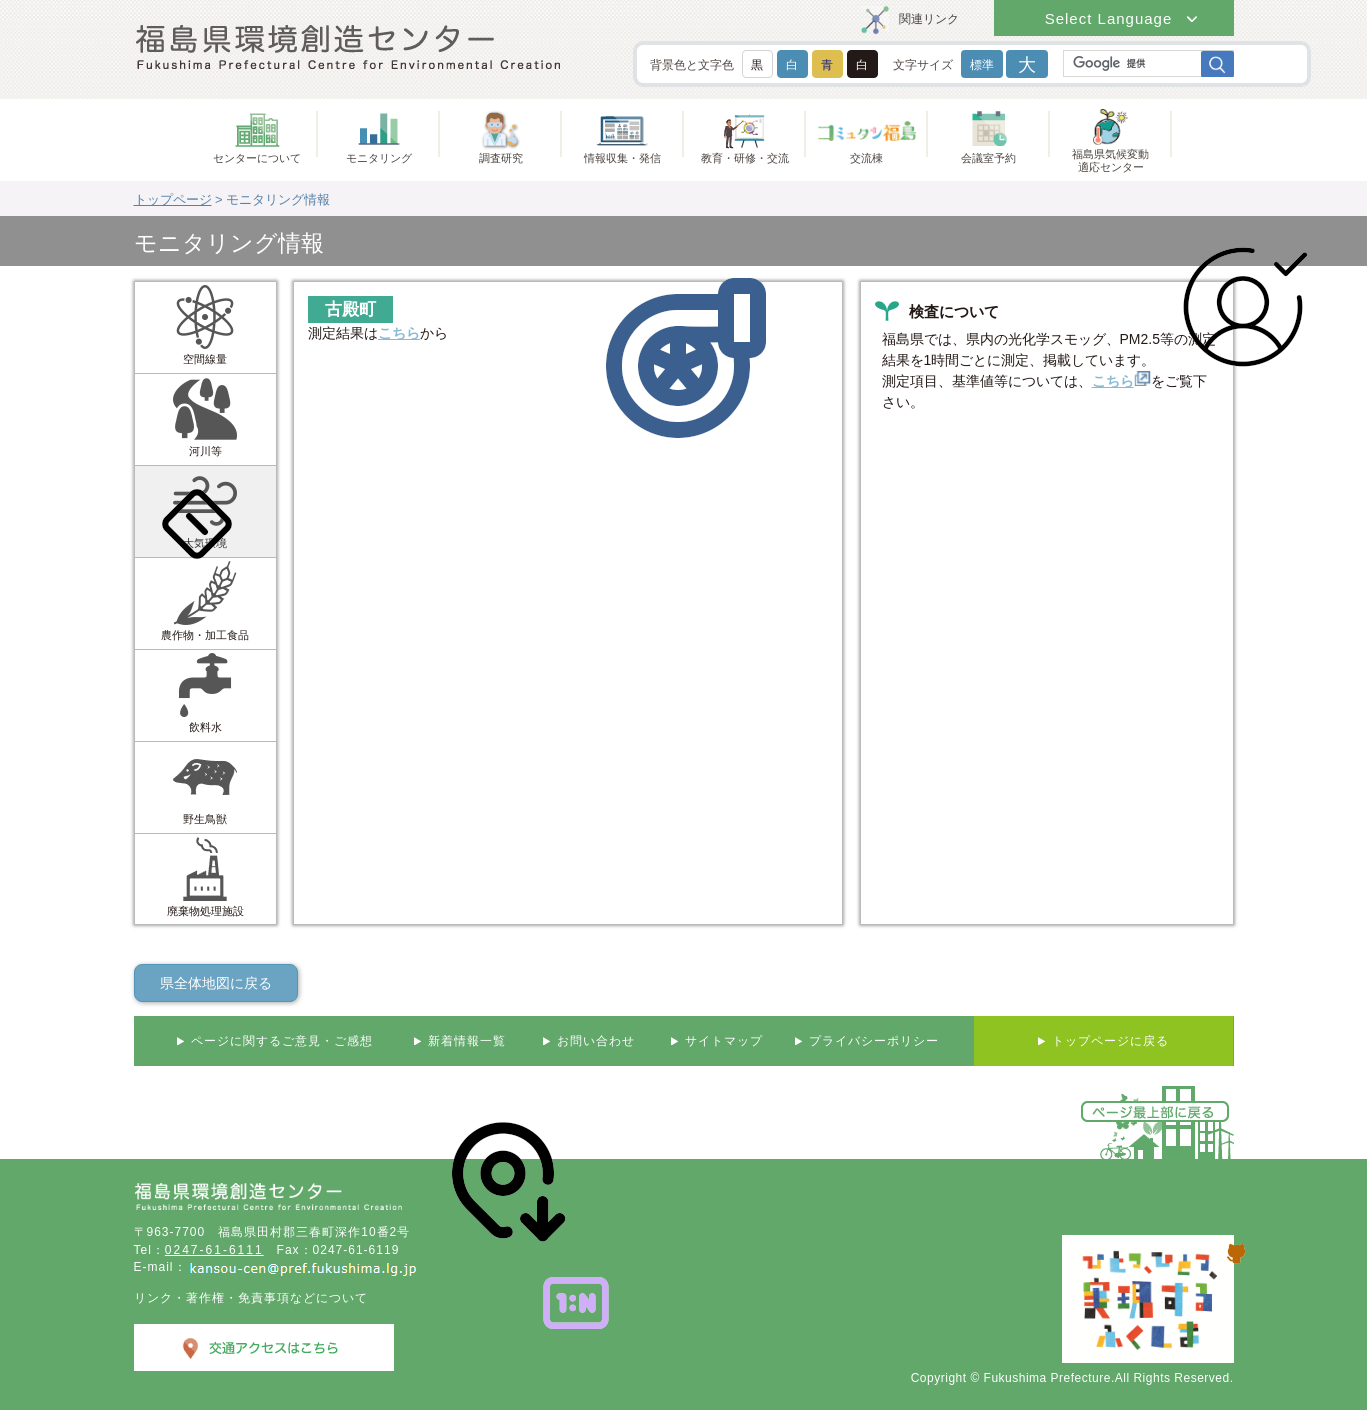  Describe the element at coordinates (576, 1303) in the screenshot. I see `indicates a one-to-many database relationship` at that location.